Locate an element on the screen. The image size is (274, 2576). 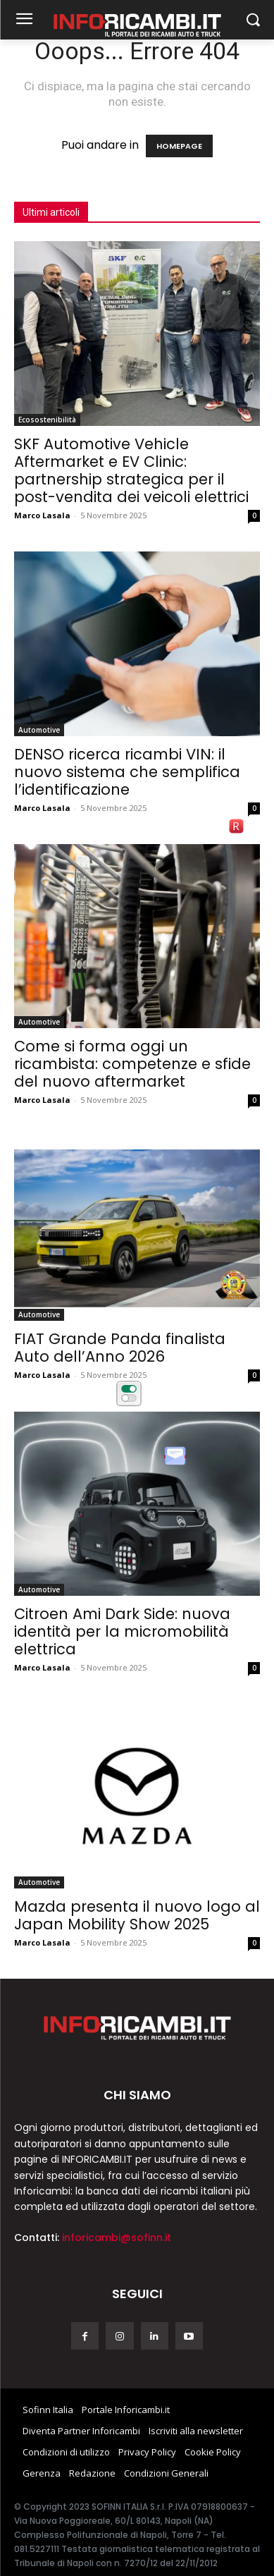
open retext markdown editor is located at coordinates (236, 826).